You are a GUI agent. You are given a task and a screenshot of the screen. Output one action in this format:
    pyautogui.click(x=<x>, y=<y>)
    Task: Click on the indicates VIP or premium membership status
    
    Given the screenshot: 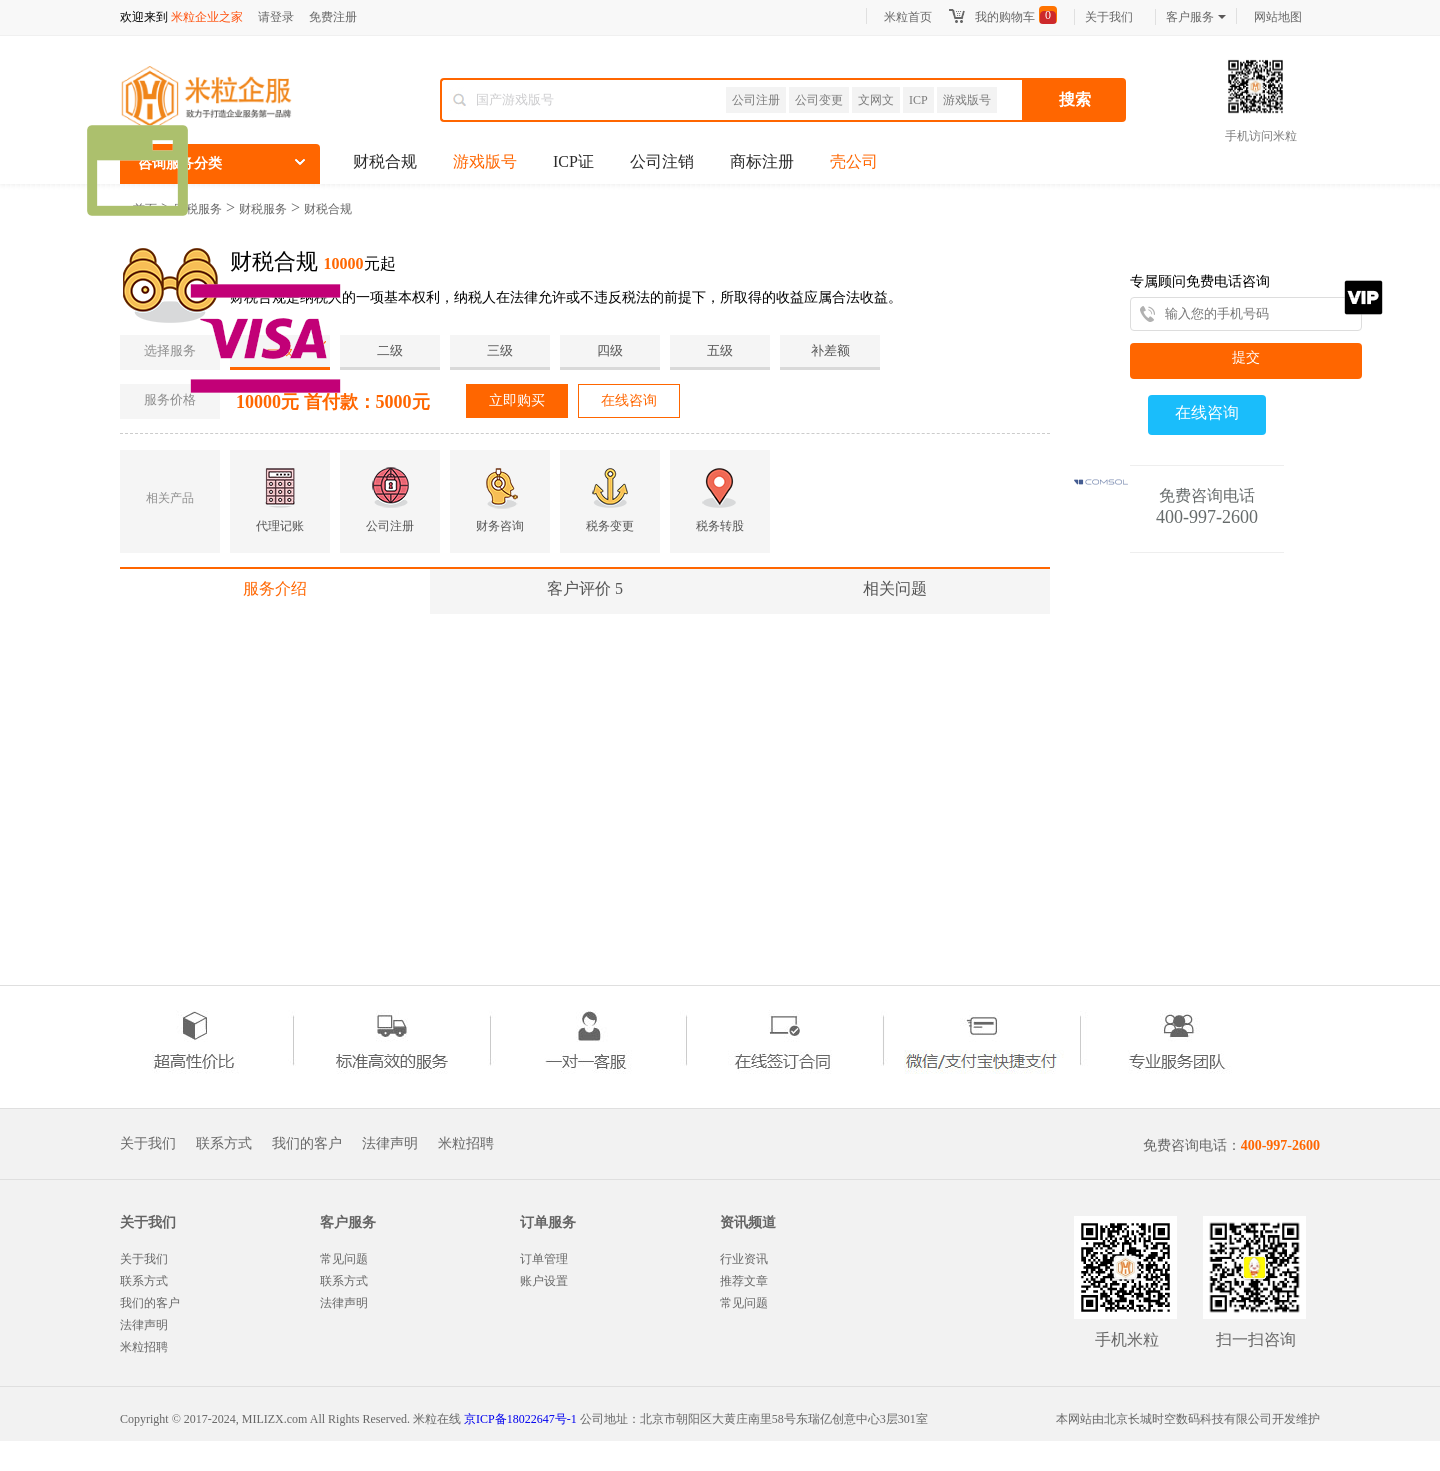 What is the action you would take?
    pyautogui.click(x=1363, y=297)
    